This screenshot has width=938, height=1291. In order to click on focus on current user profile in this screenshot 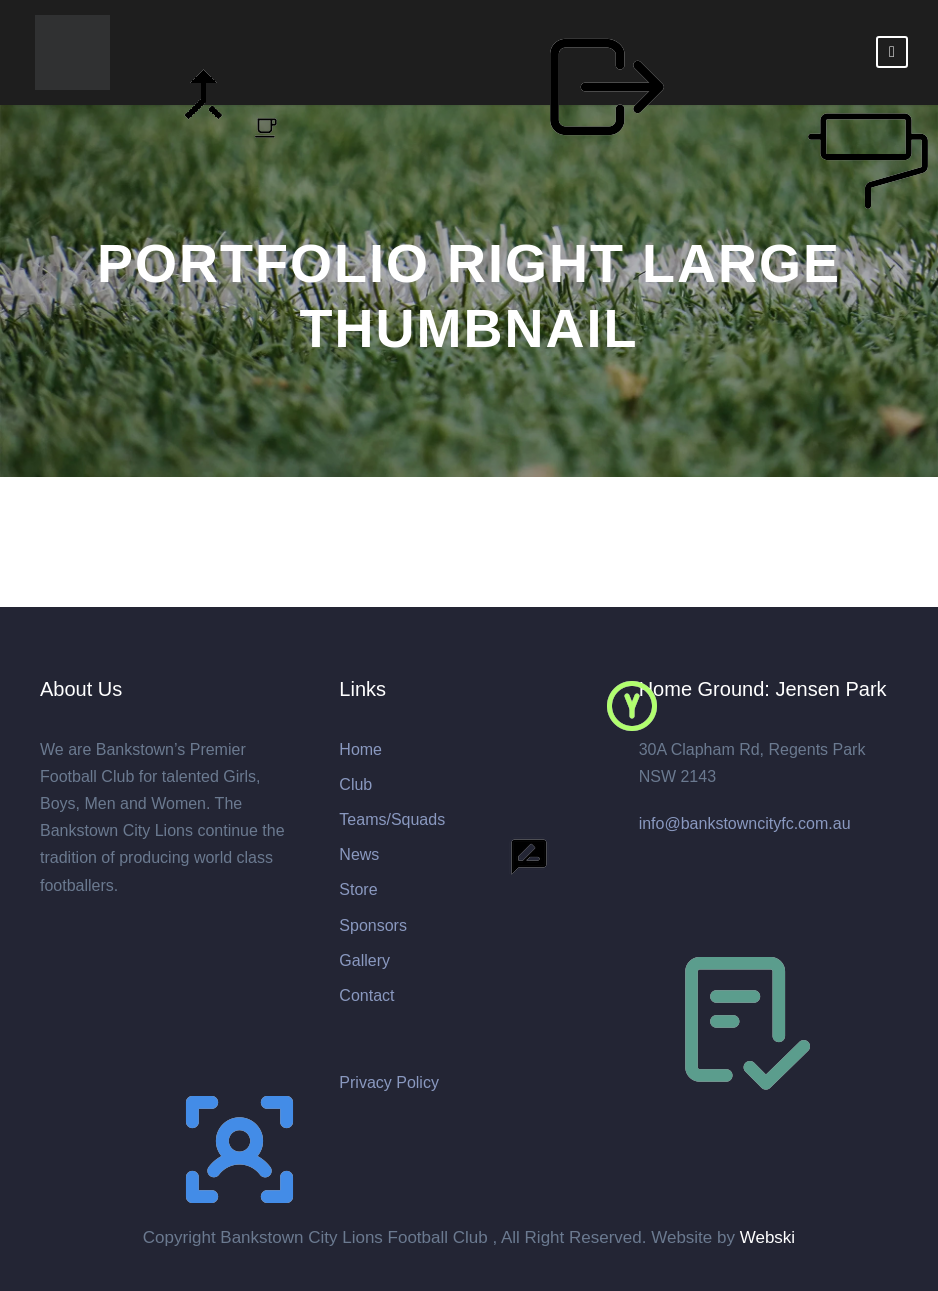, I will do `click(239, 1149)`.